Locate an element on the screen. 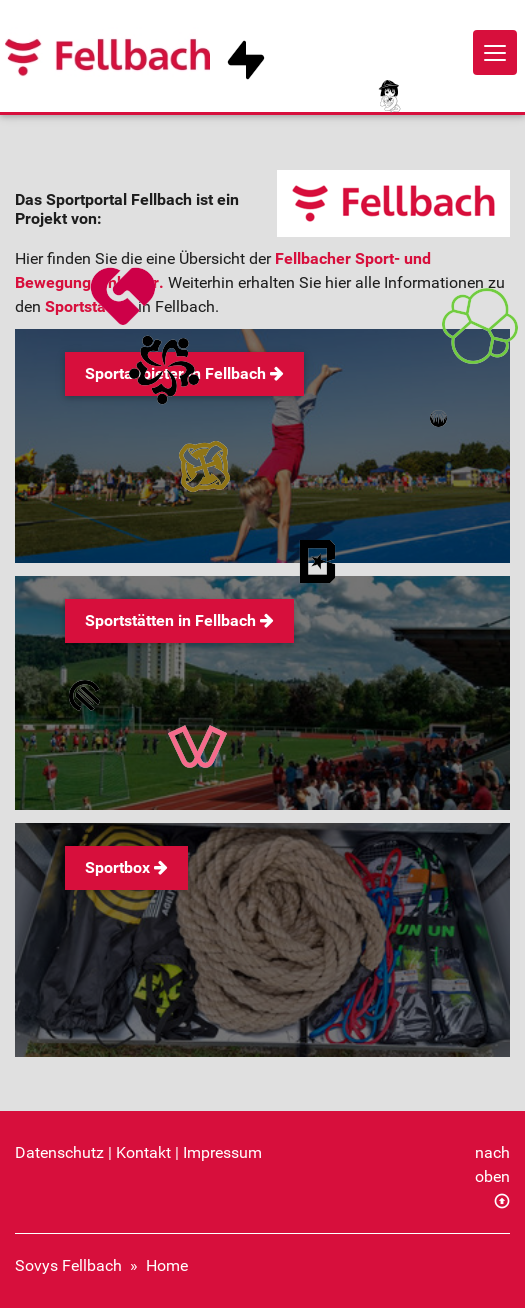  link or sign in to viva wallet payment services is located at coordinates (197, 746).